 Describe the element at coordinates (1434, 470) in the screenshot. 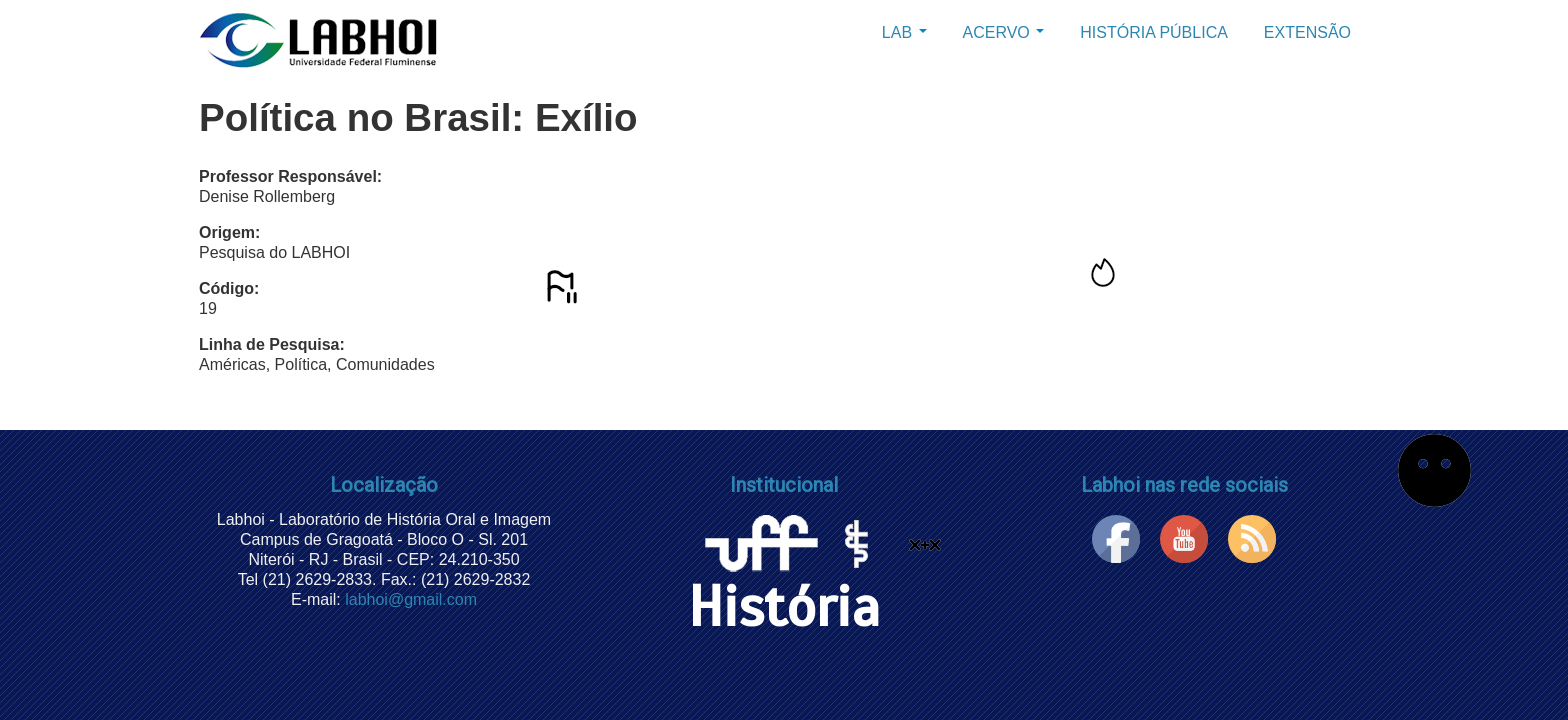

I see `indicates neutral or no feedback given` at that location.